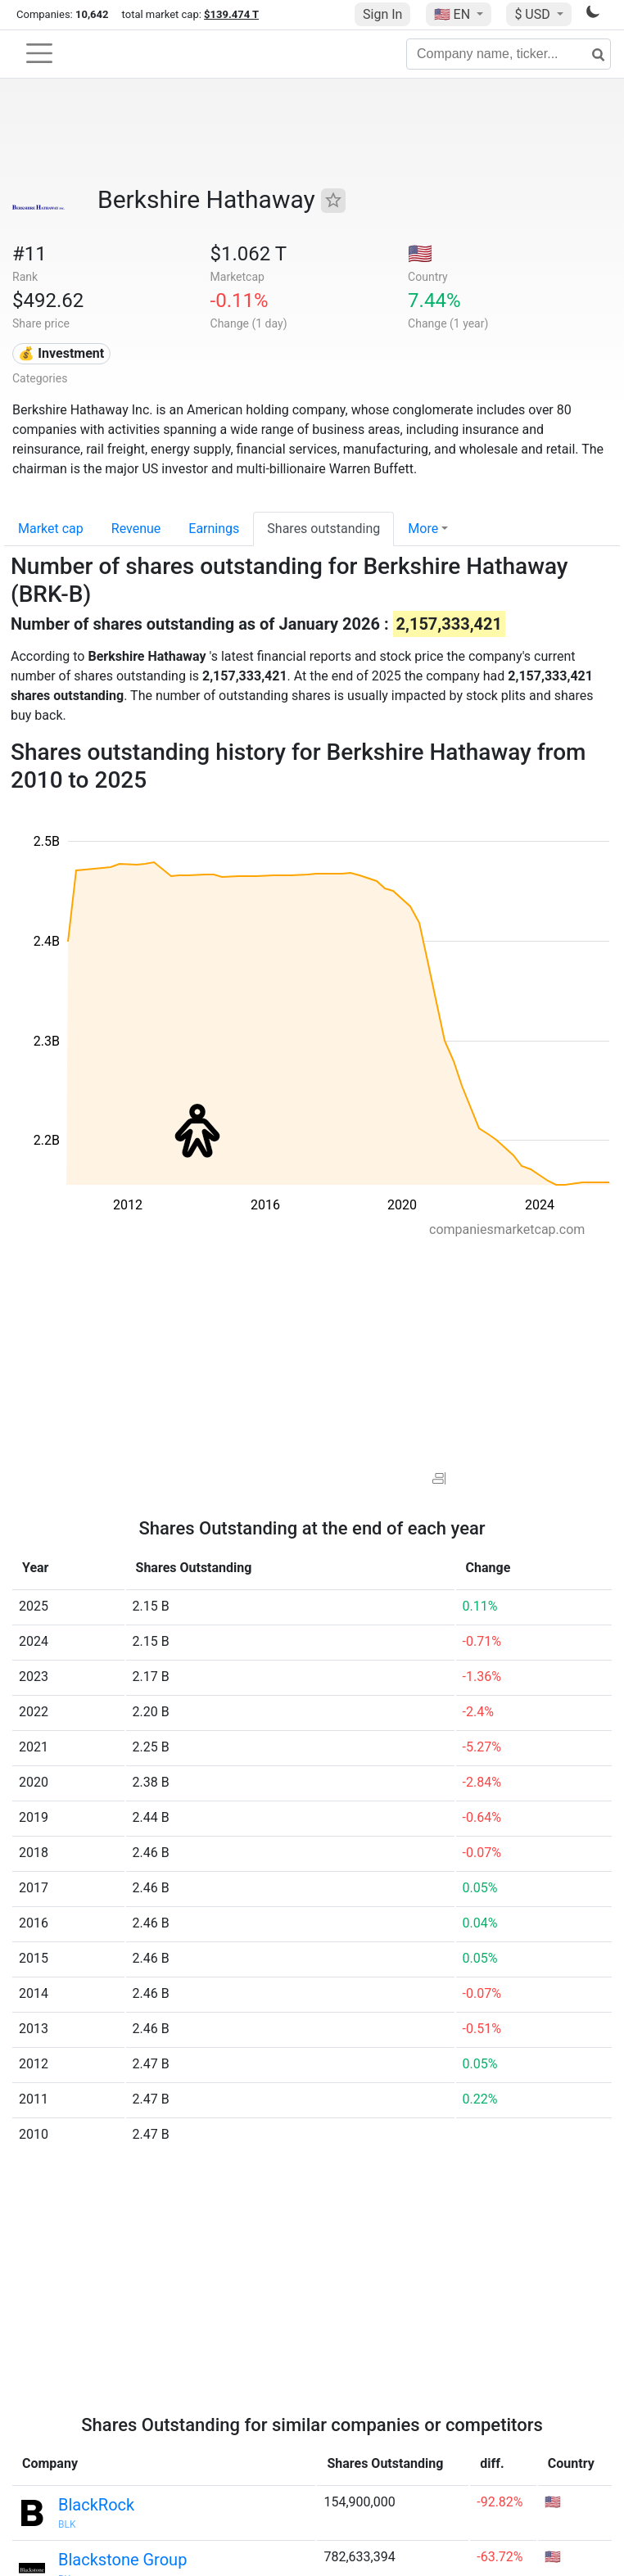 This screenshot has height=2576, width=624. Describe the element at coordinates (439, 1478) in the screenshot. I see `align text to the right` at that location.